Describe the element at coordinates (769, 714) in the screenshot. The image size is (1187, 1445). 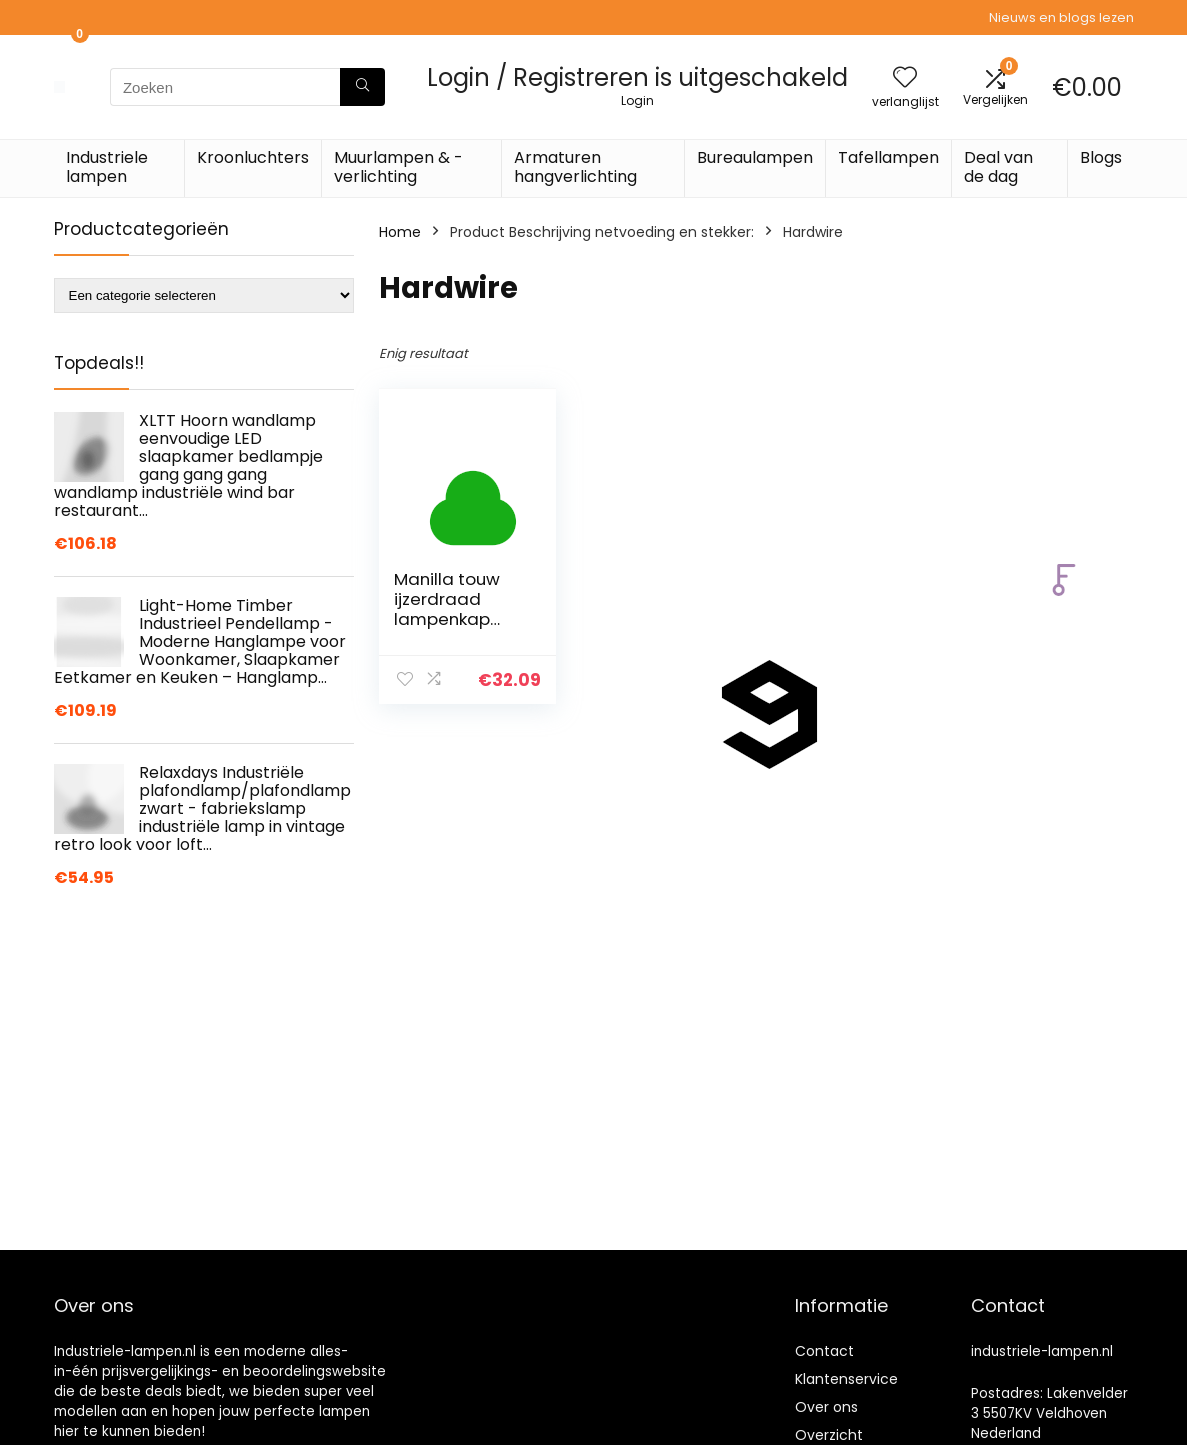
I see `open the 9GAG app` at that location.